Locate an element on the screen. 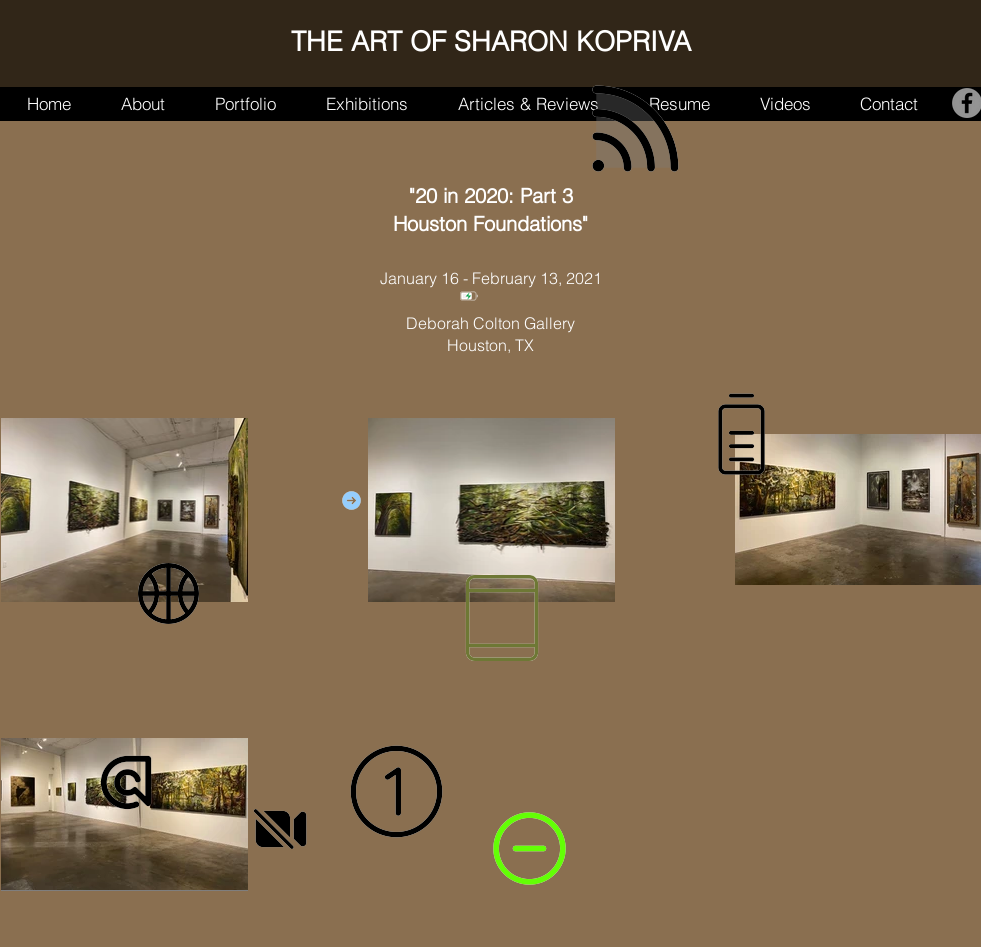 This screenshot has width=981, height=947. access sports or basketball-related content is located at coordinates (168, 593).